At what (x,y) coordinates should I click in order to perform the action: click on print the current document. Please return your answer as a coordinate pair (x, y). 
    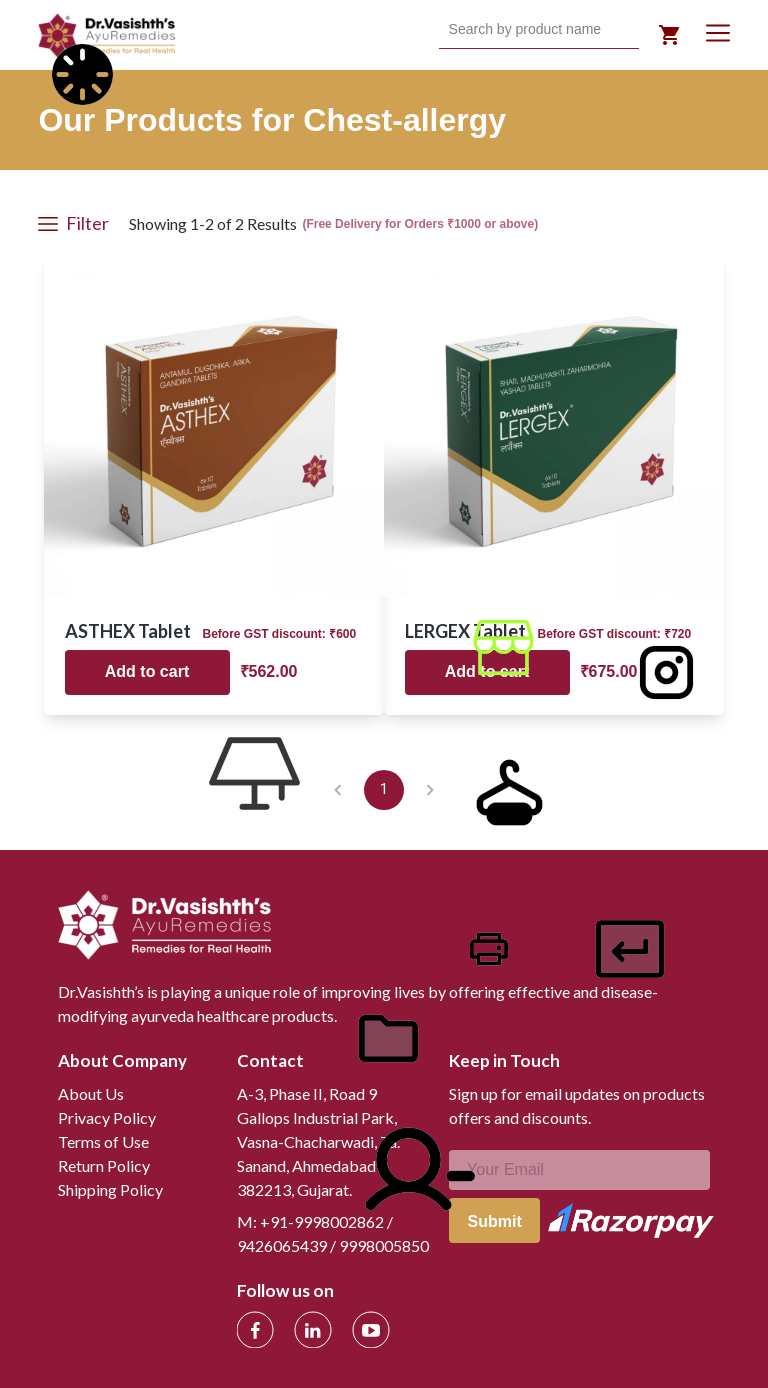
    Looking at the image, I should click on (489, 949).